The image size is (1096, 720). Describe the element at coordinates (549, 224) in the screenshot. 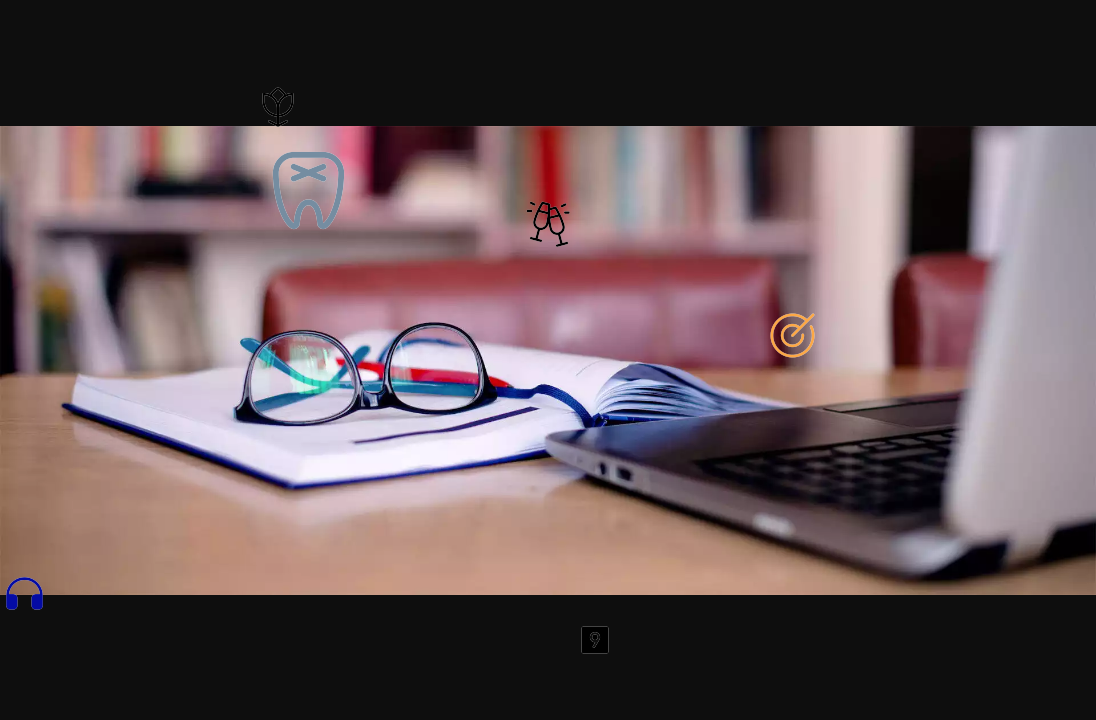

I see `celebrate a milestone or achievement` at that location.